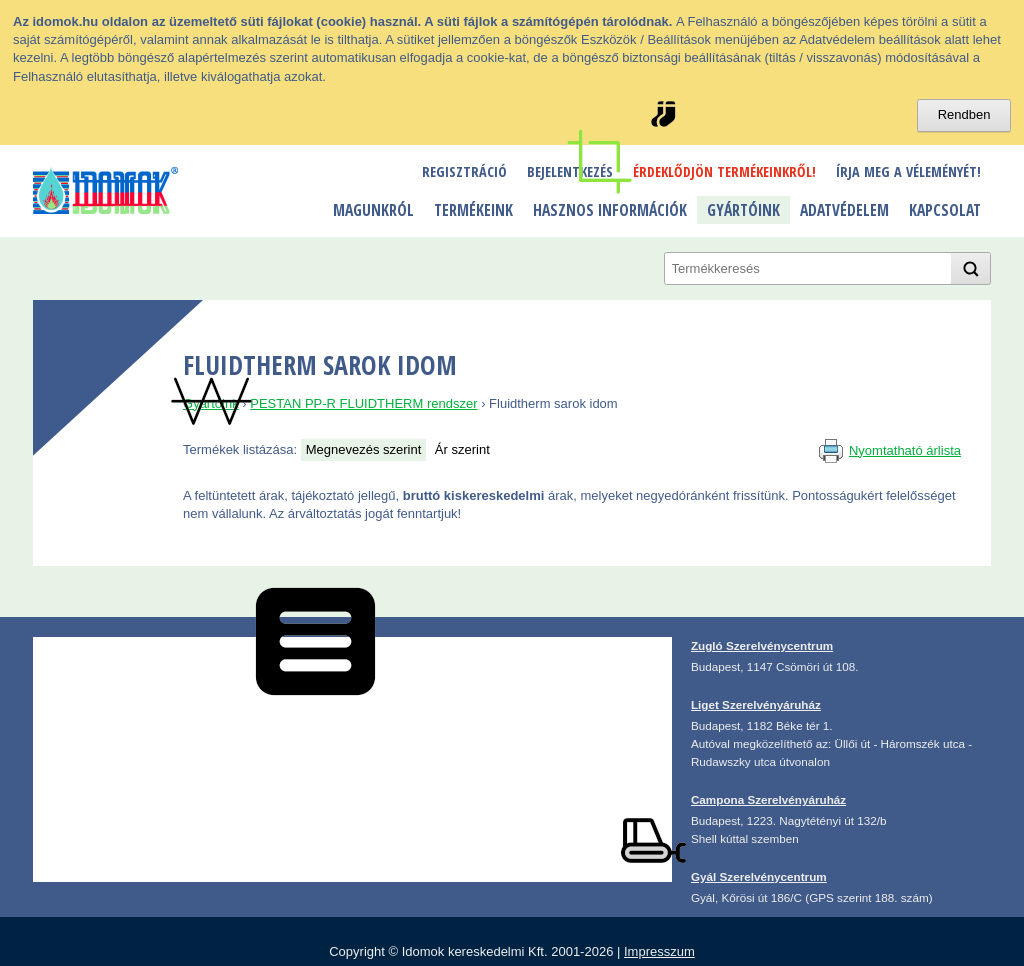 The width and height of the screenshot is (1024, 966). Describe the element at coordinates (664, 114) in the screenshot. I see `browse socks or hosiery products` at that location.